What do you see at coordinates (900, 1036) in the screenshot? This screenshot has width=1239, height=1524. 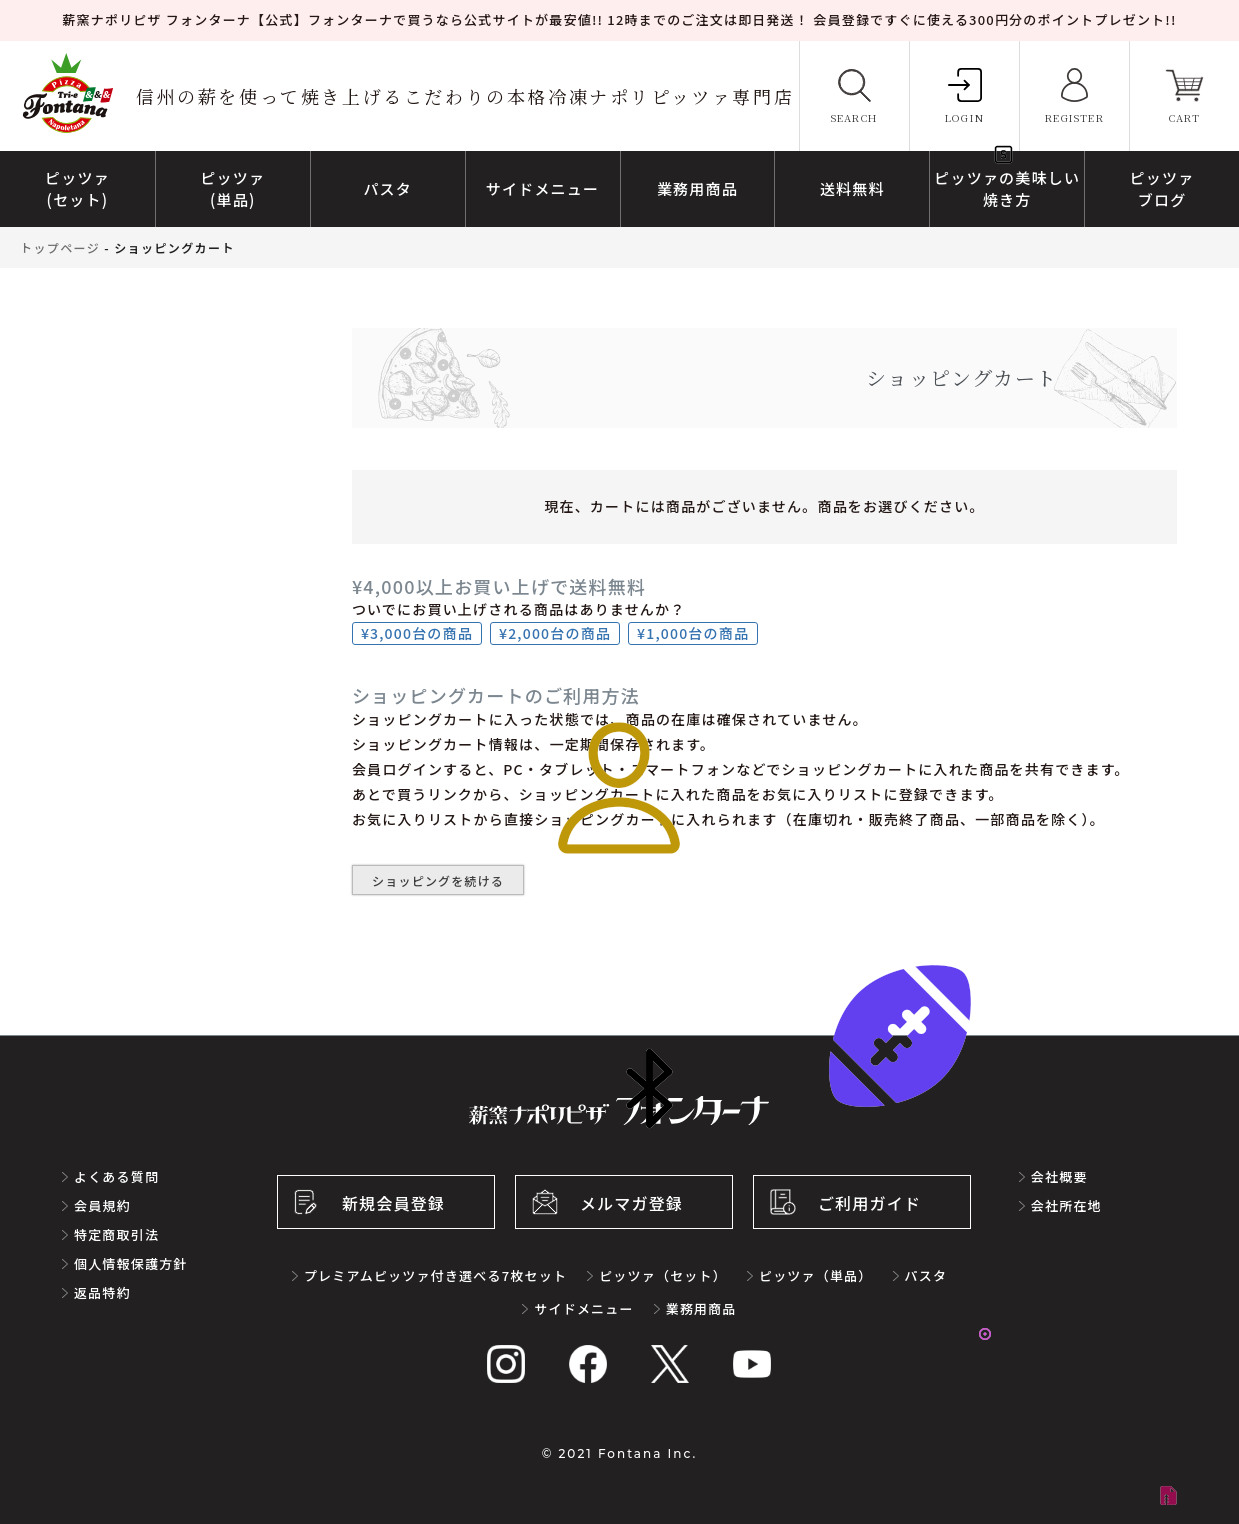 I see `view sports scores or updates` at bounding box center [900, 1036].